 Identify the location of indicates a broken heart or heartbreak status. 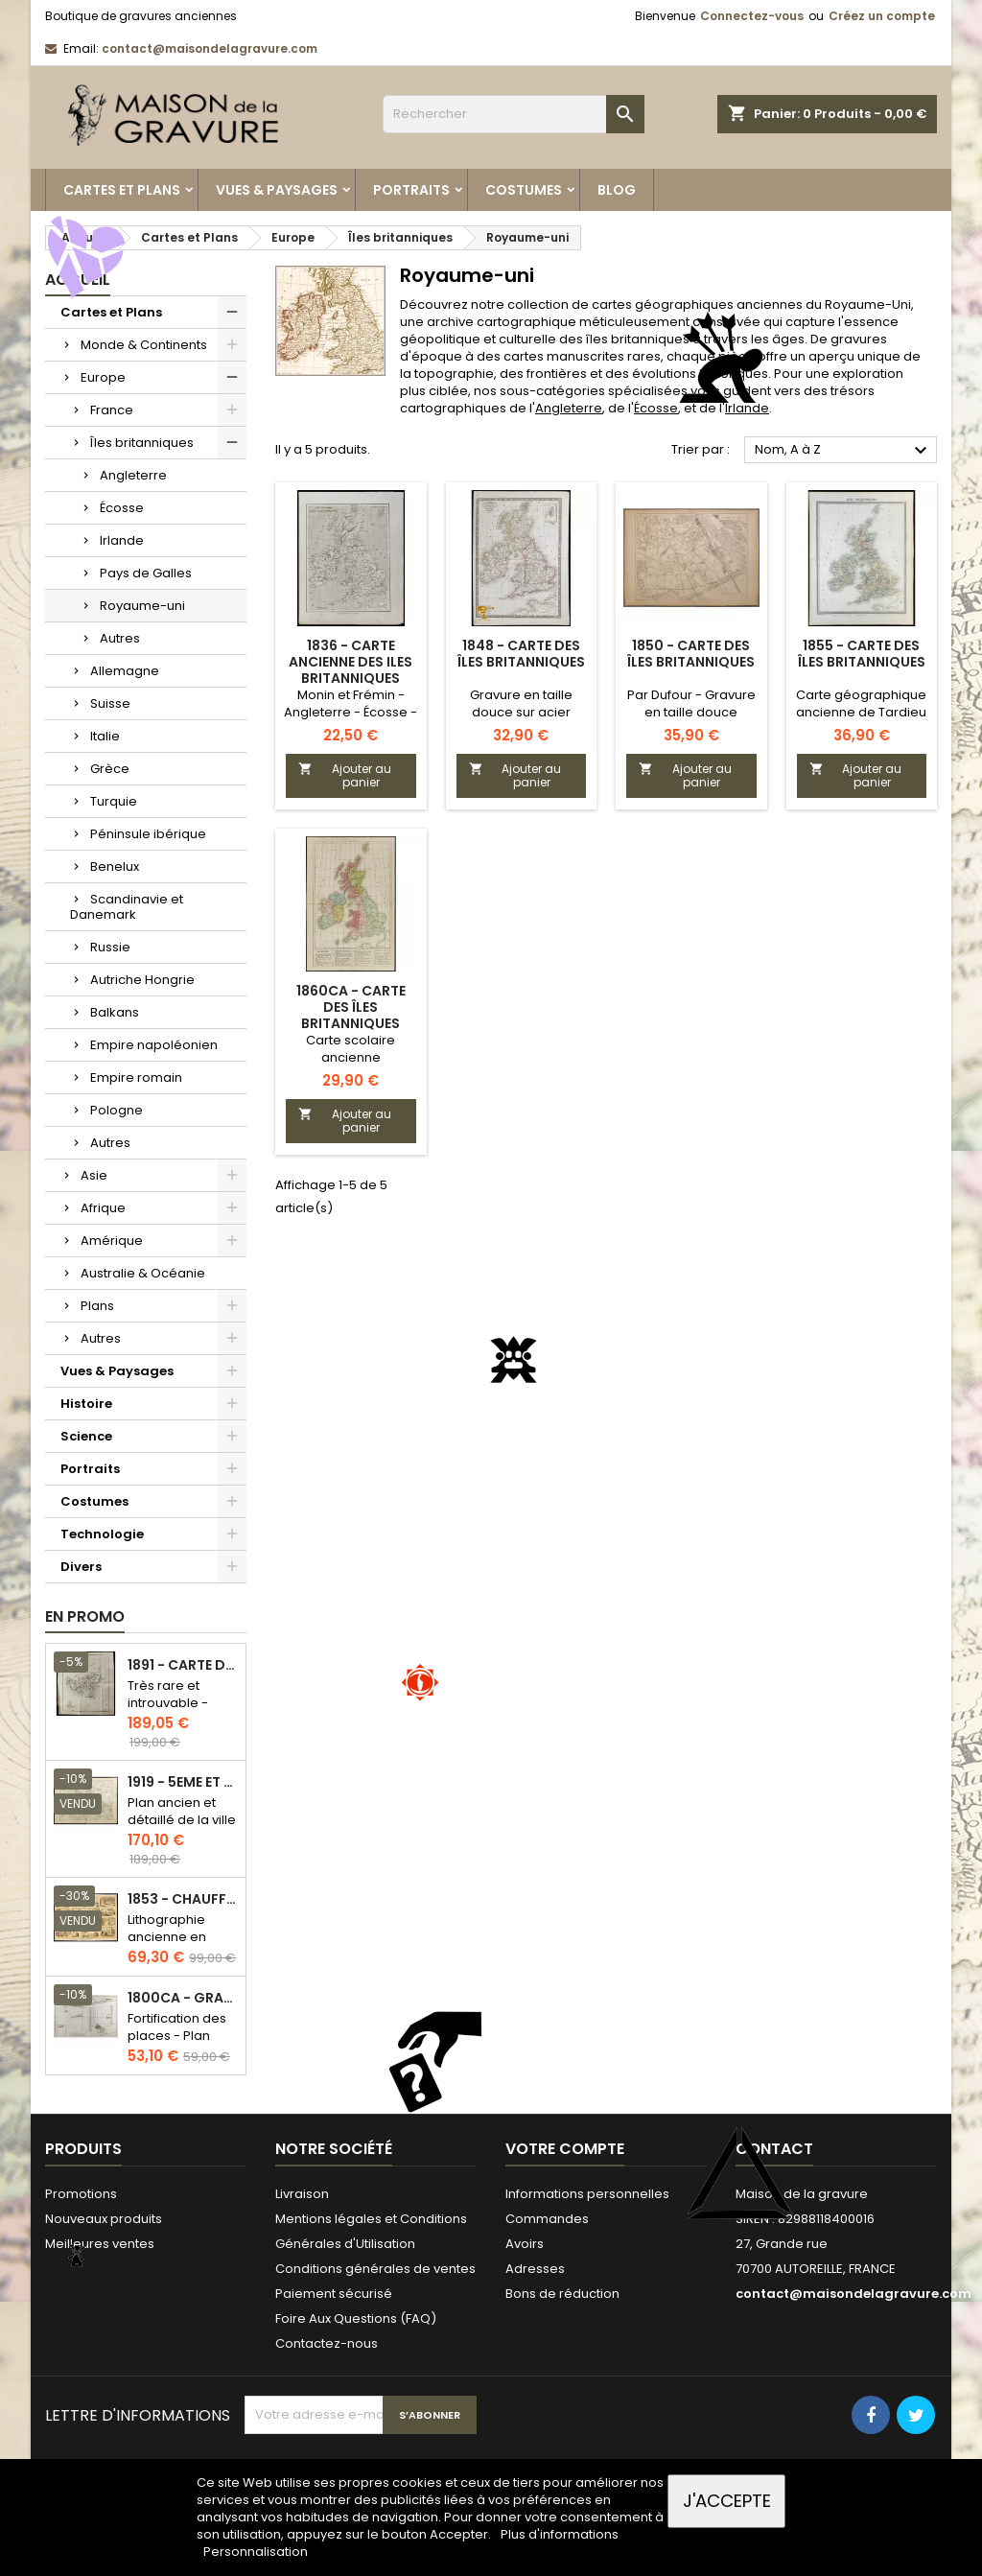
(85, 257).